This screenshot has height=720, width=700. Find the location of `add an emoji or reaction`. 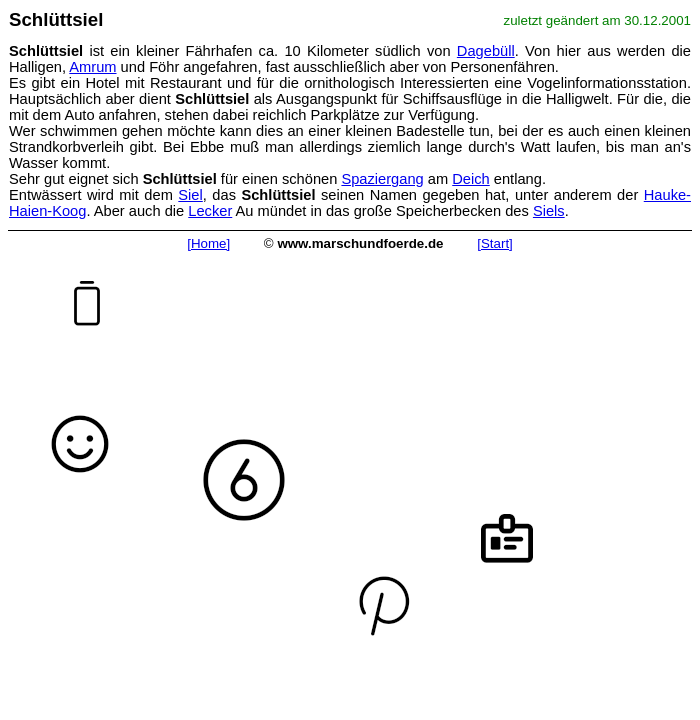

add an emoji or reaction is located at coordinates (80, 444).